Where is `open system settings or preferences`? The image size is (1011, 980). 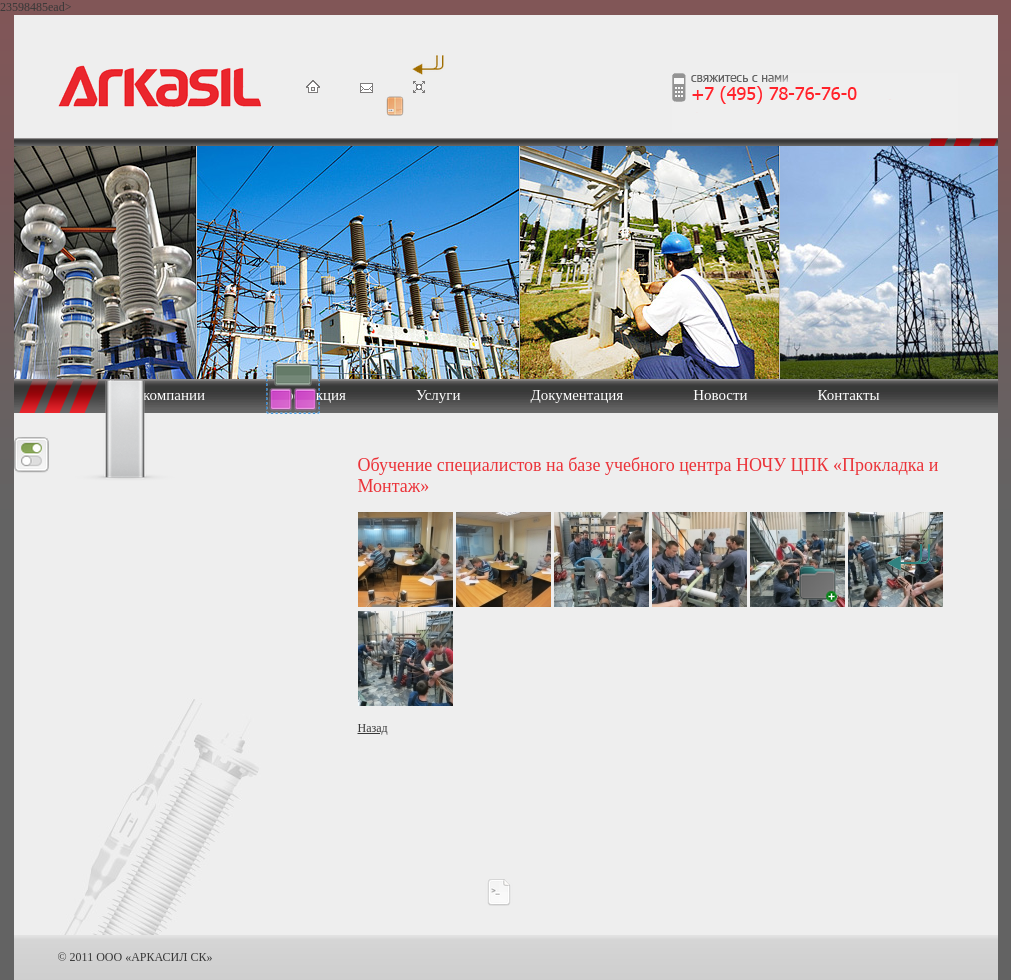 open system settings or preferences is located at coordinates (31, 454).